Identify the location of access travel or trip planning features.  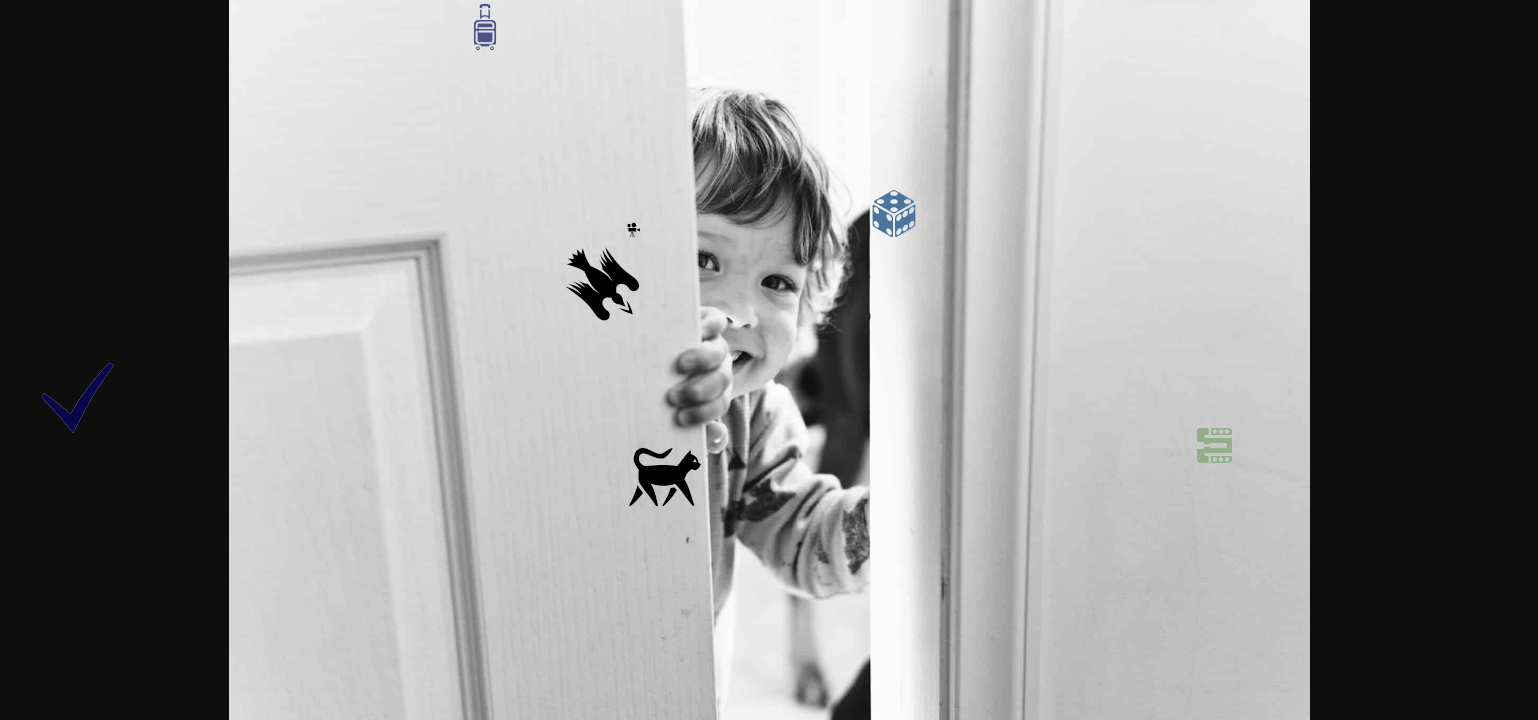
(485, 27).